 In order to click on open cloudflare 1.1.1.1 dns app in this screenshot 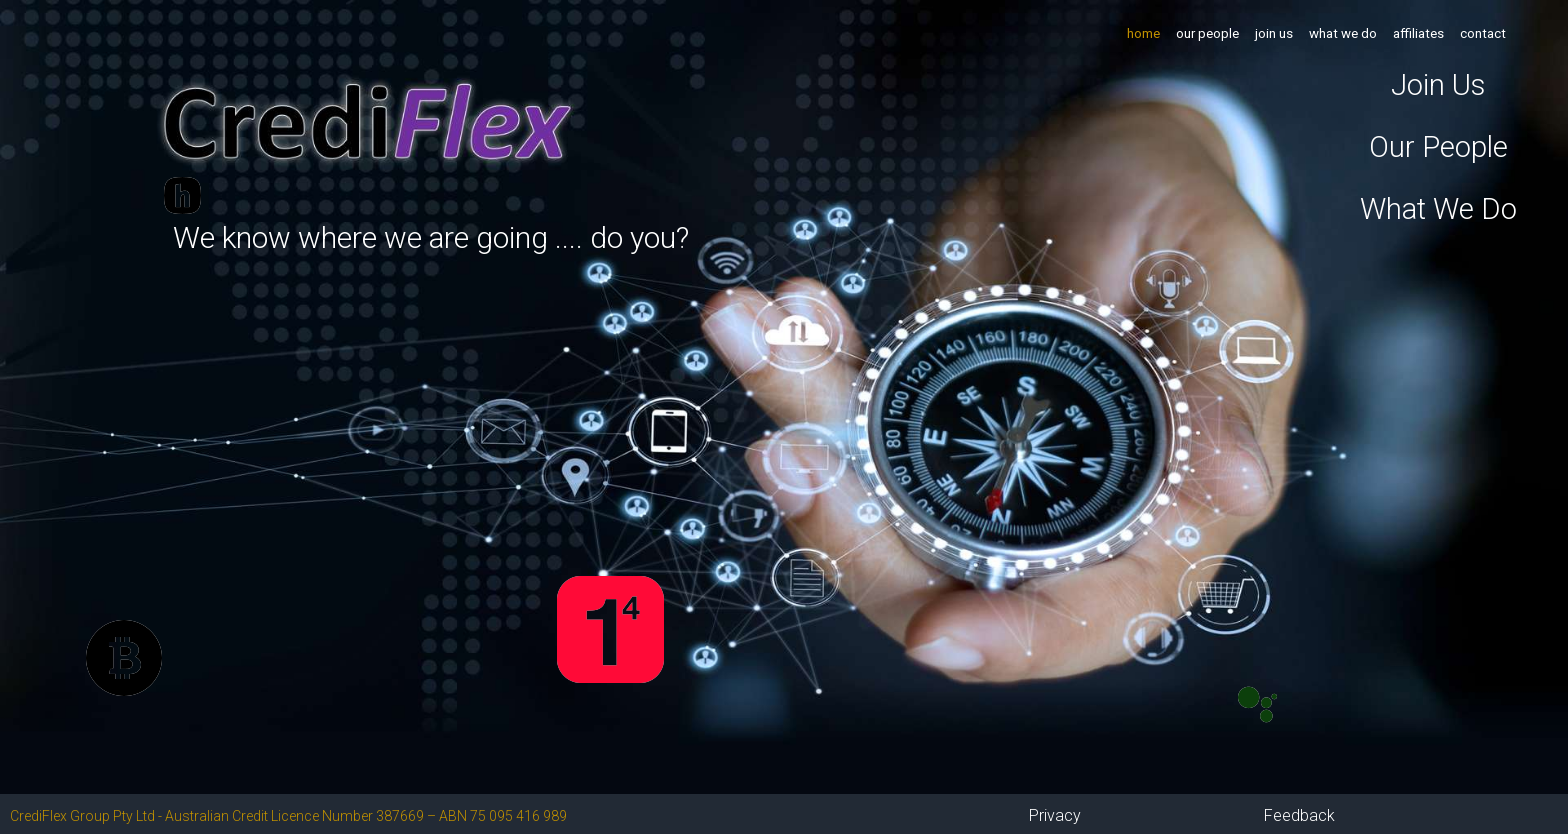, I will do `click(610, 629)`.